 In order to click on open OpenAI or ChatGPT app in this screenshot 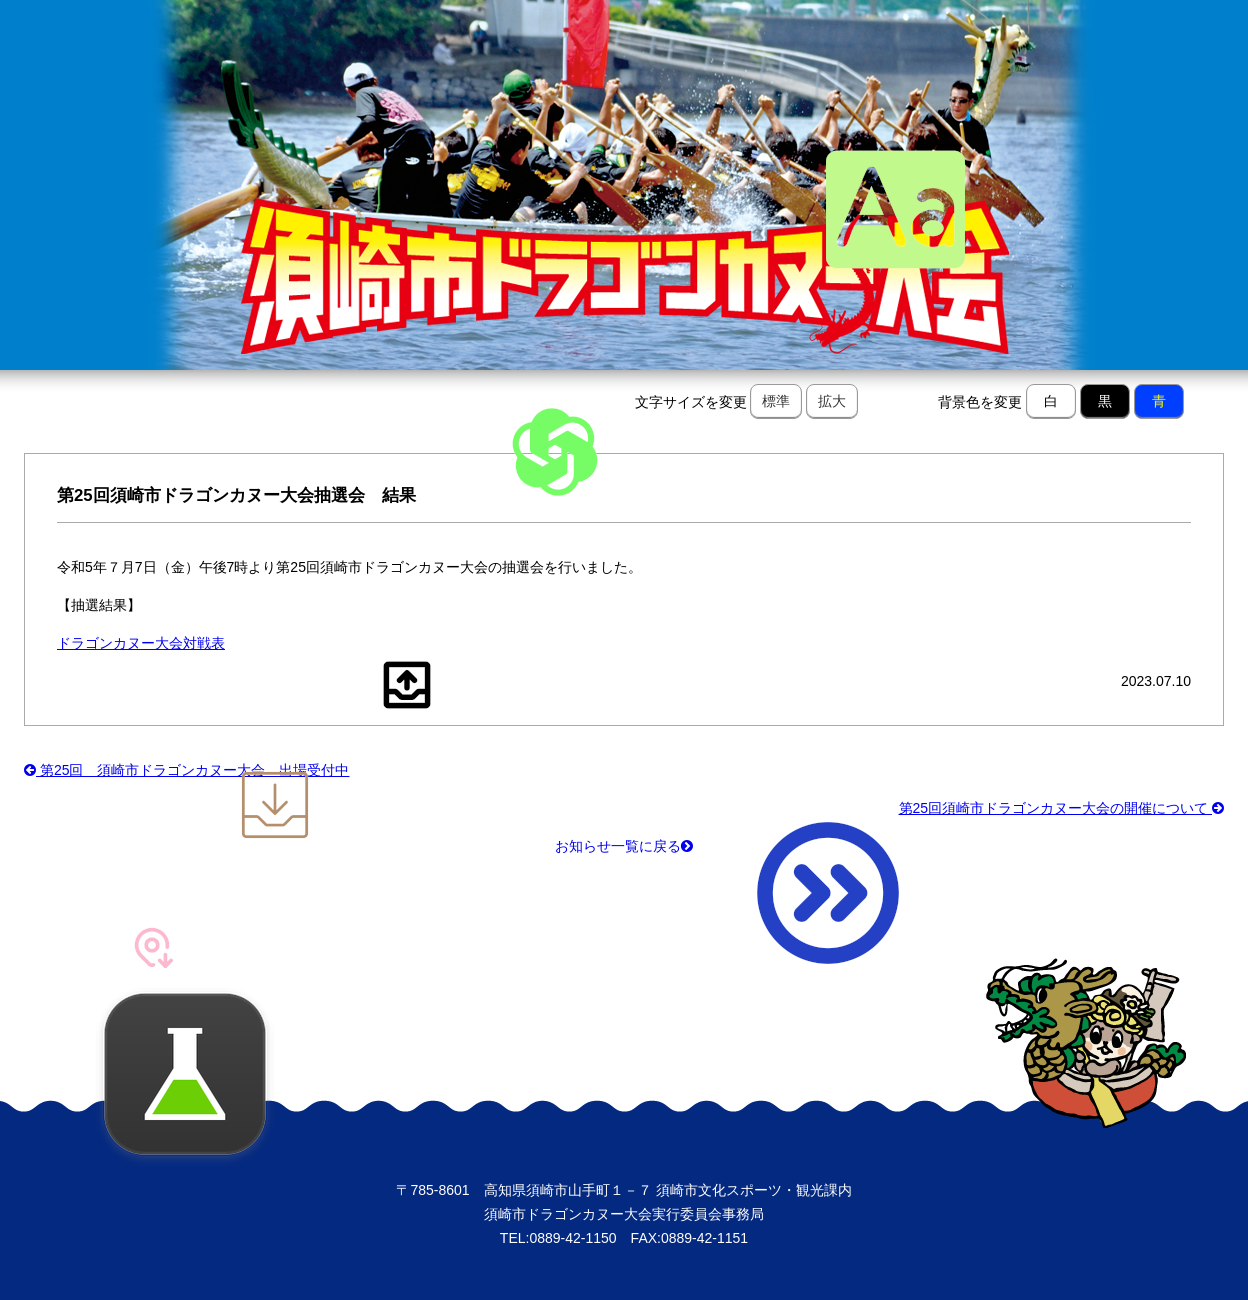, I will do `click(555, 452)`.